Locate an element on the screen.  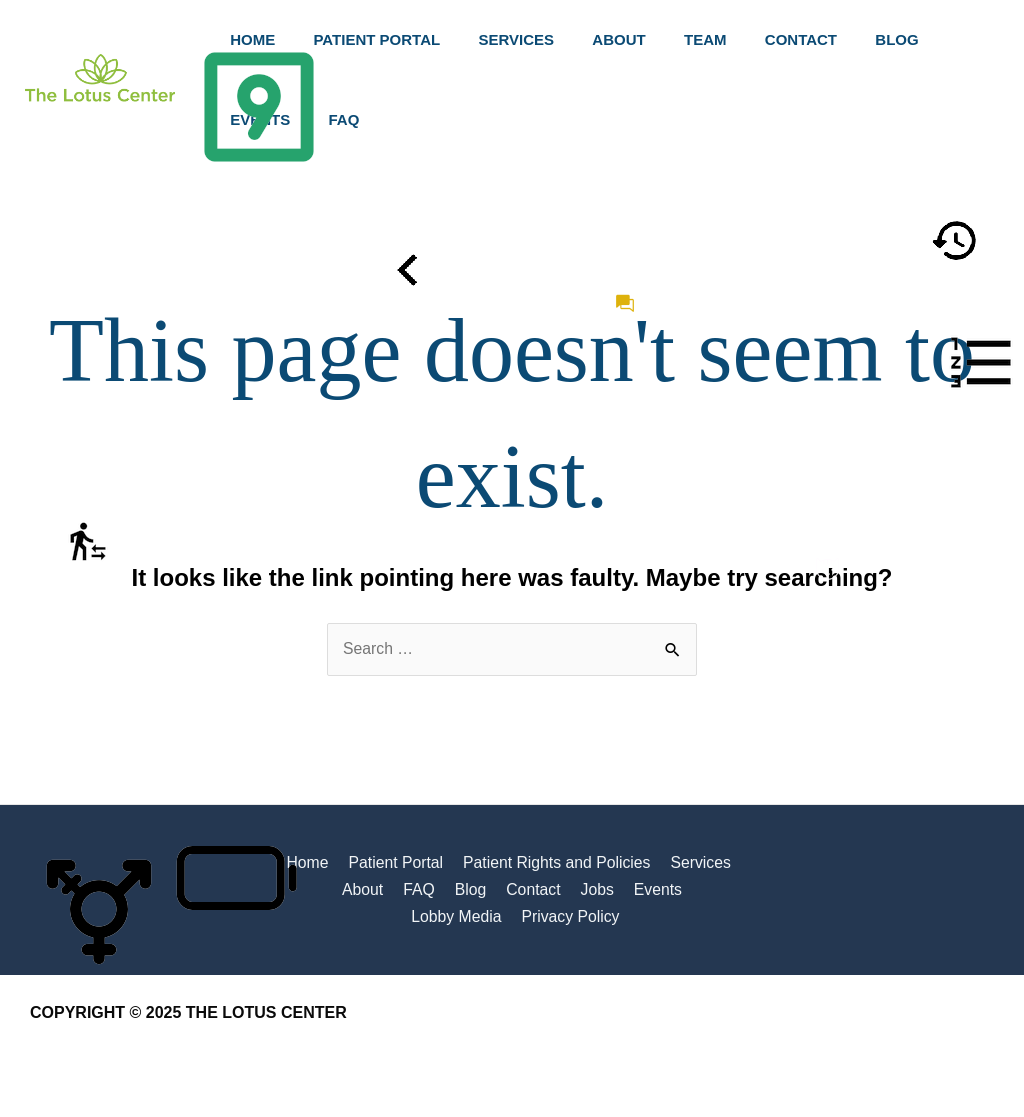
create a numbered list is located at coordinates (982, 362).